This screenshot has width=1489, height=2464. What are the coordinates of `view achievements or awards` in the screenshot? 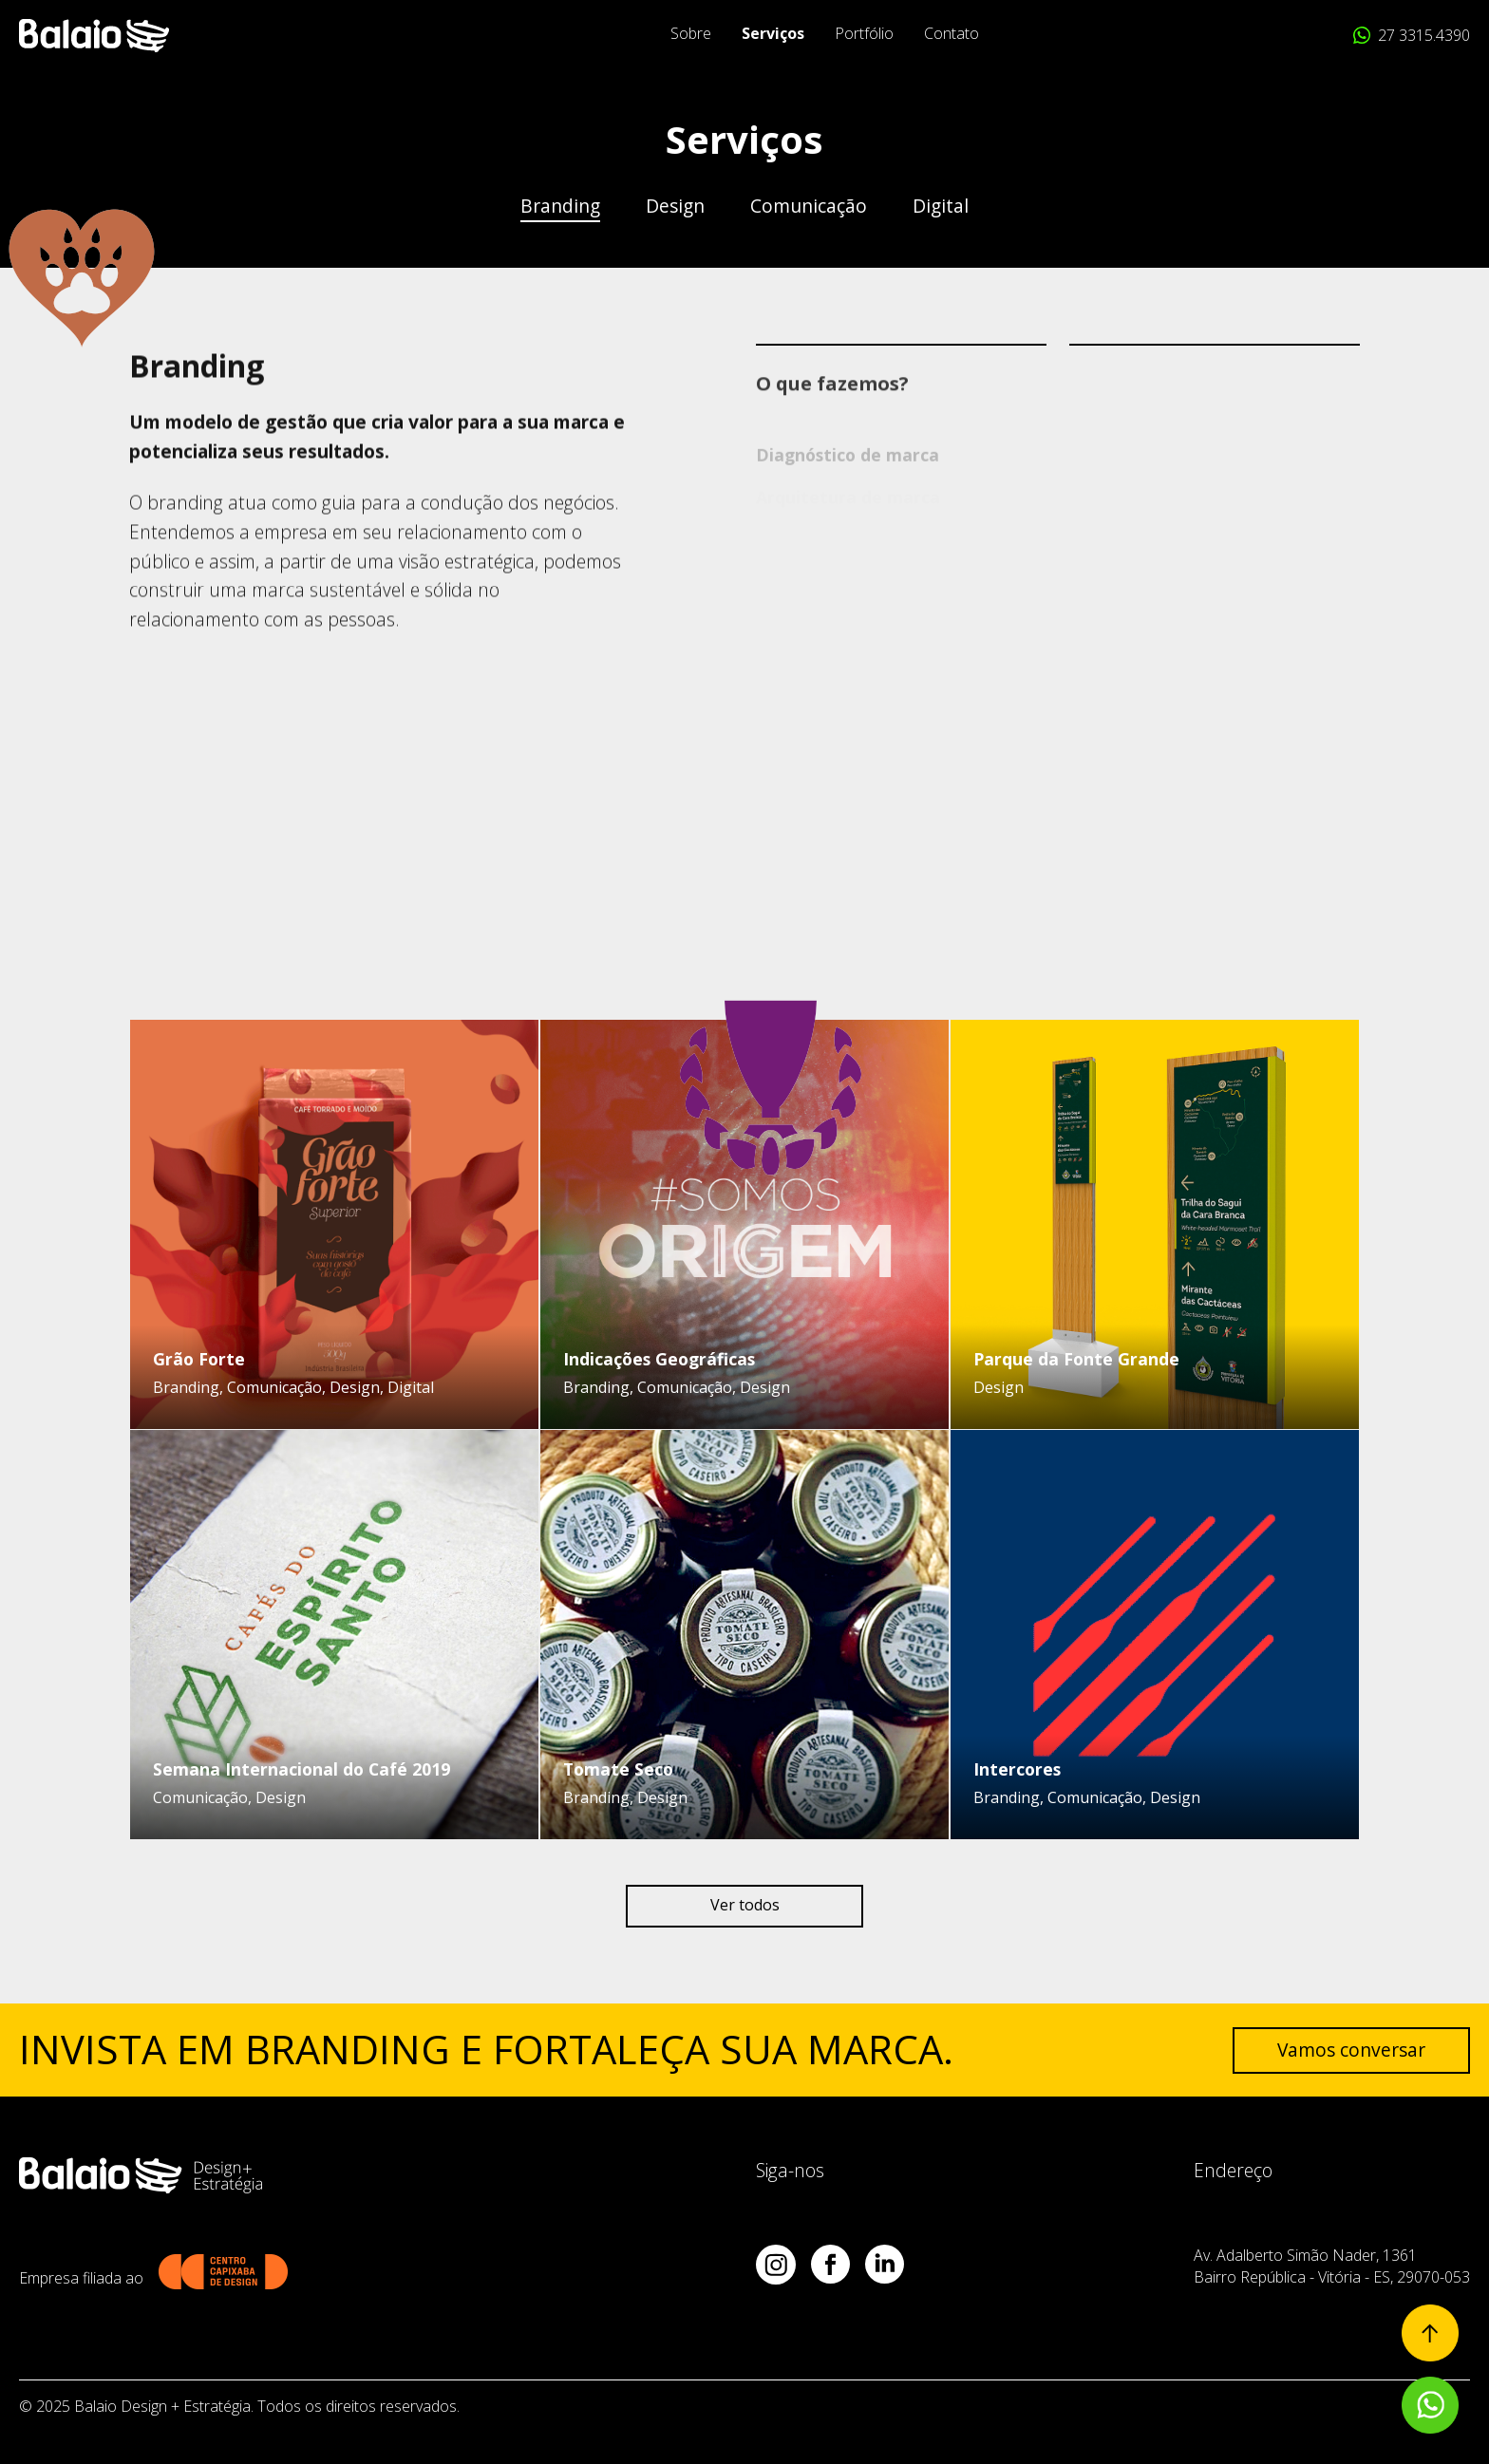 It's located at (770, 1083).